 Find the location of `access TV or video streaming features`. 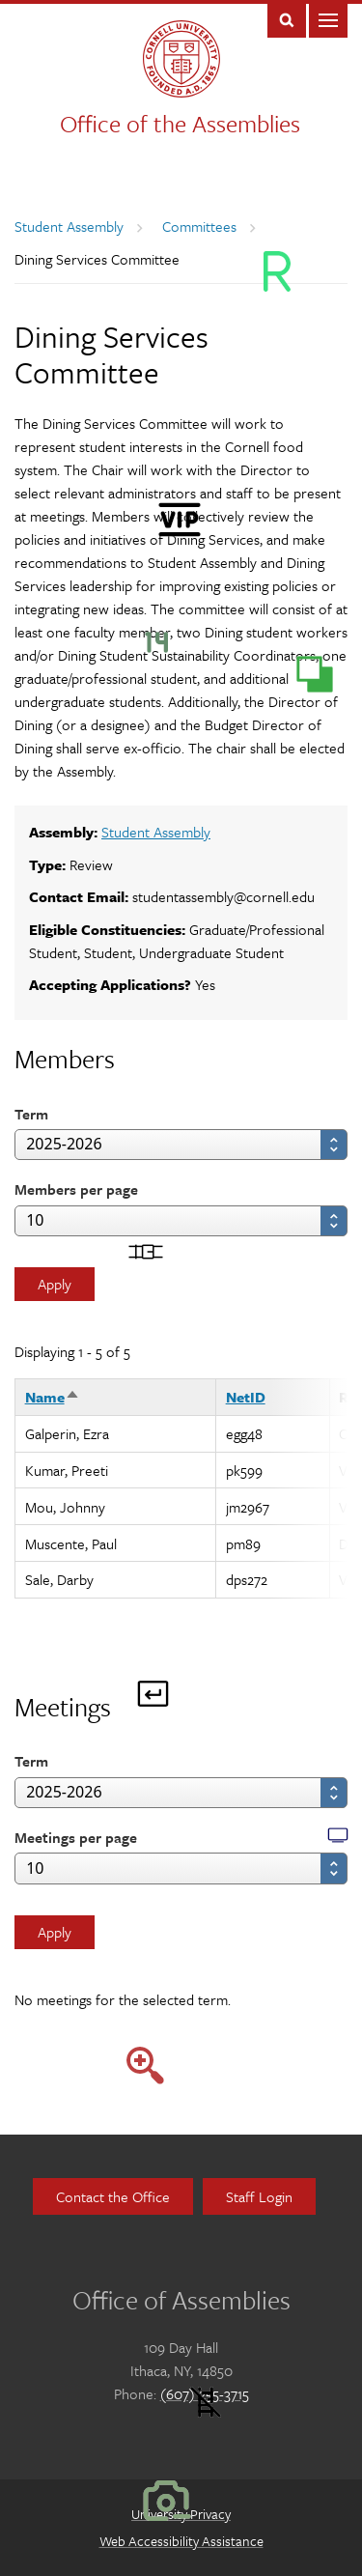

access TV or video streaming features is located at coordinates (338, 1835).